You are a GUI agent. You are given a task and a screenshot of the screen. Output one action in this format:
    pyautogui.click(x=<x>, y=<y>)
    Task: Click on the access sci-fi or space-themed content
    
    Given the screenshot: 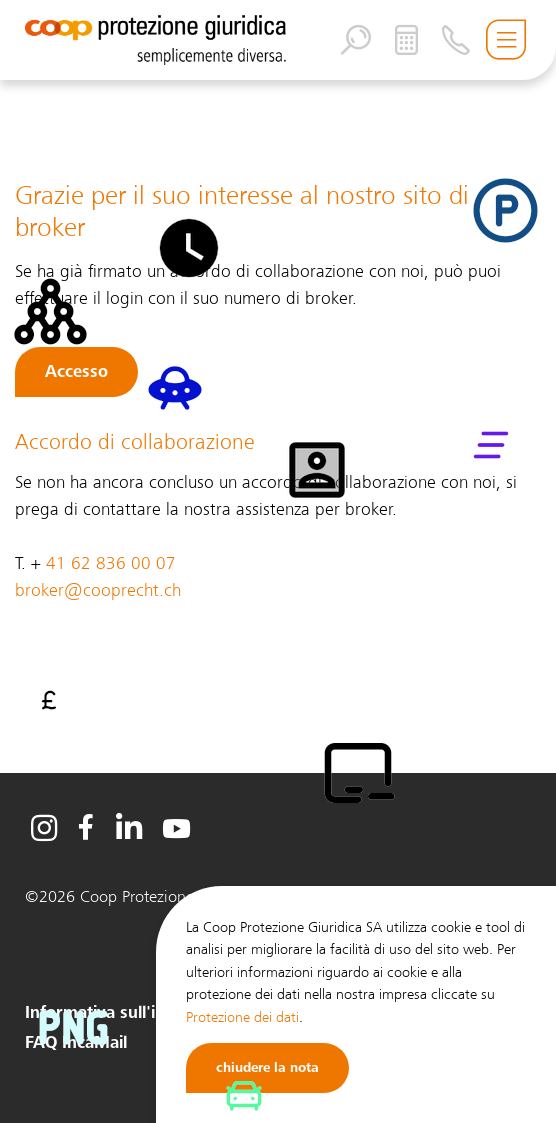 What is the action you would take?
    pyautogui.click(x=175, y=388)
    